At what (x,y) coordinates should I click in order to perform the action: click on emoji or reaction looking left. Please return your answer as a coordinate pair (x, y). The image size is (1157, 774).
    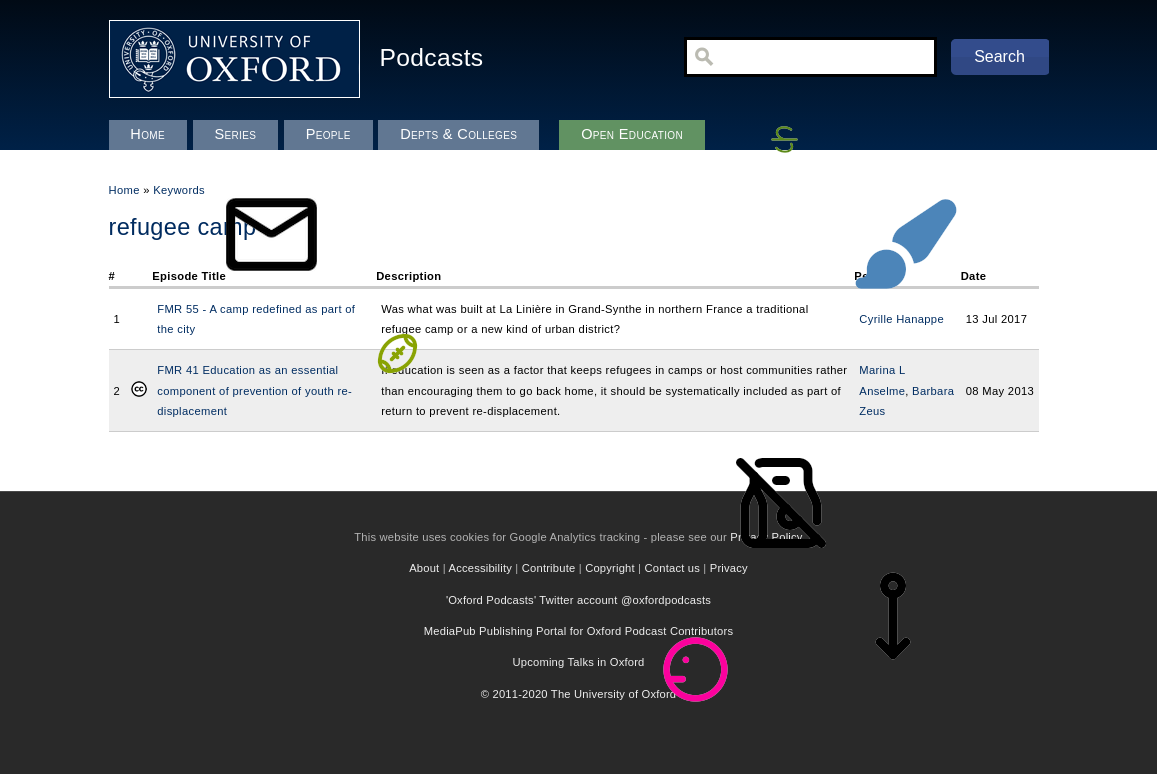
    Looking at the image, I should click on (695, 669).